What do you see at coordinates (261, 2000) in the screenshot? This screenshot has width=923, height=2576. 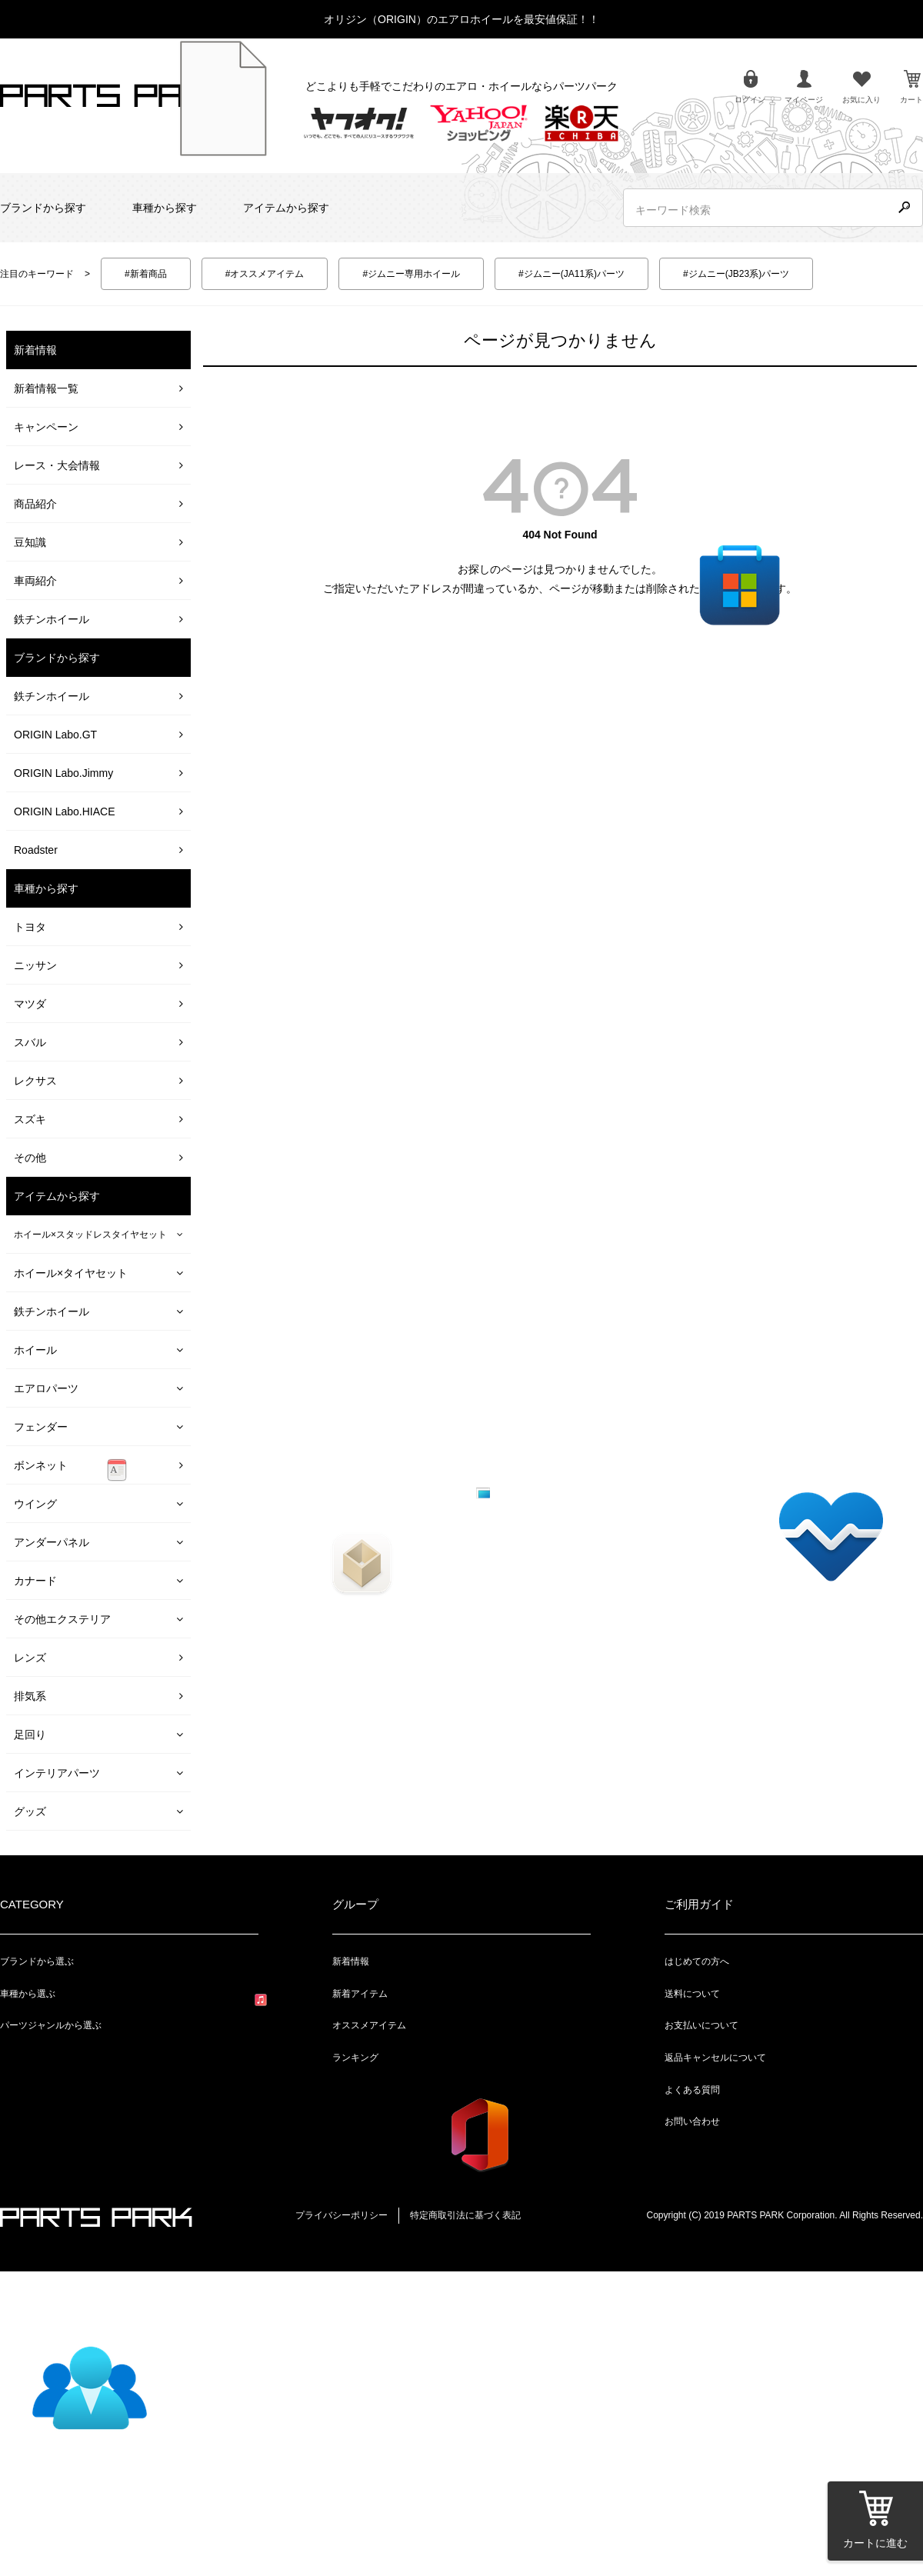 I see `open the gnome music app` at bounding box center [261, 2000].